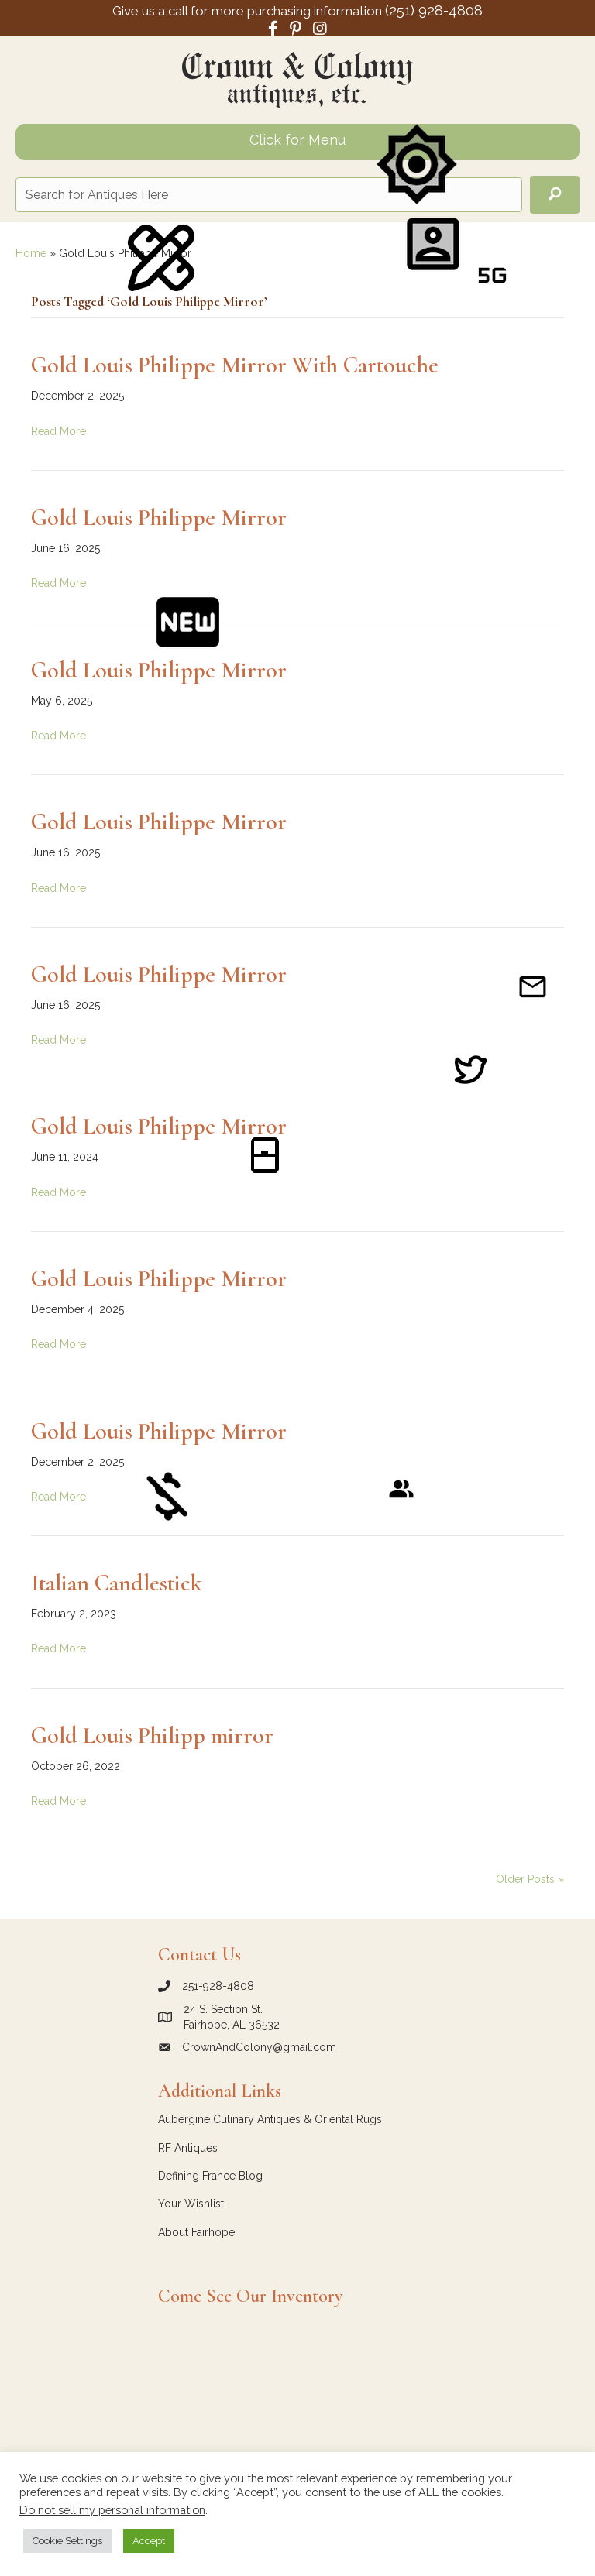  Describe the element at coordinates (401, 1489) in the screenshot. I see `view contacts or people list` at that location.